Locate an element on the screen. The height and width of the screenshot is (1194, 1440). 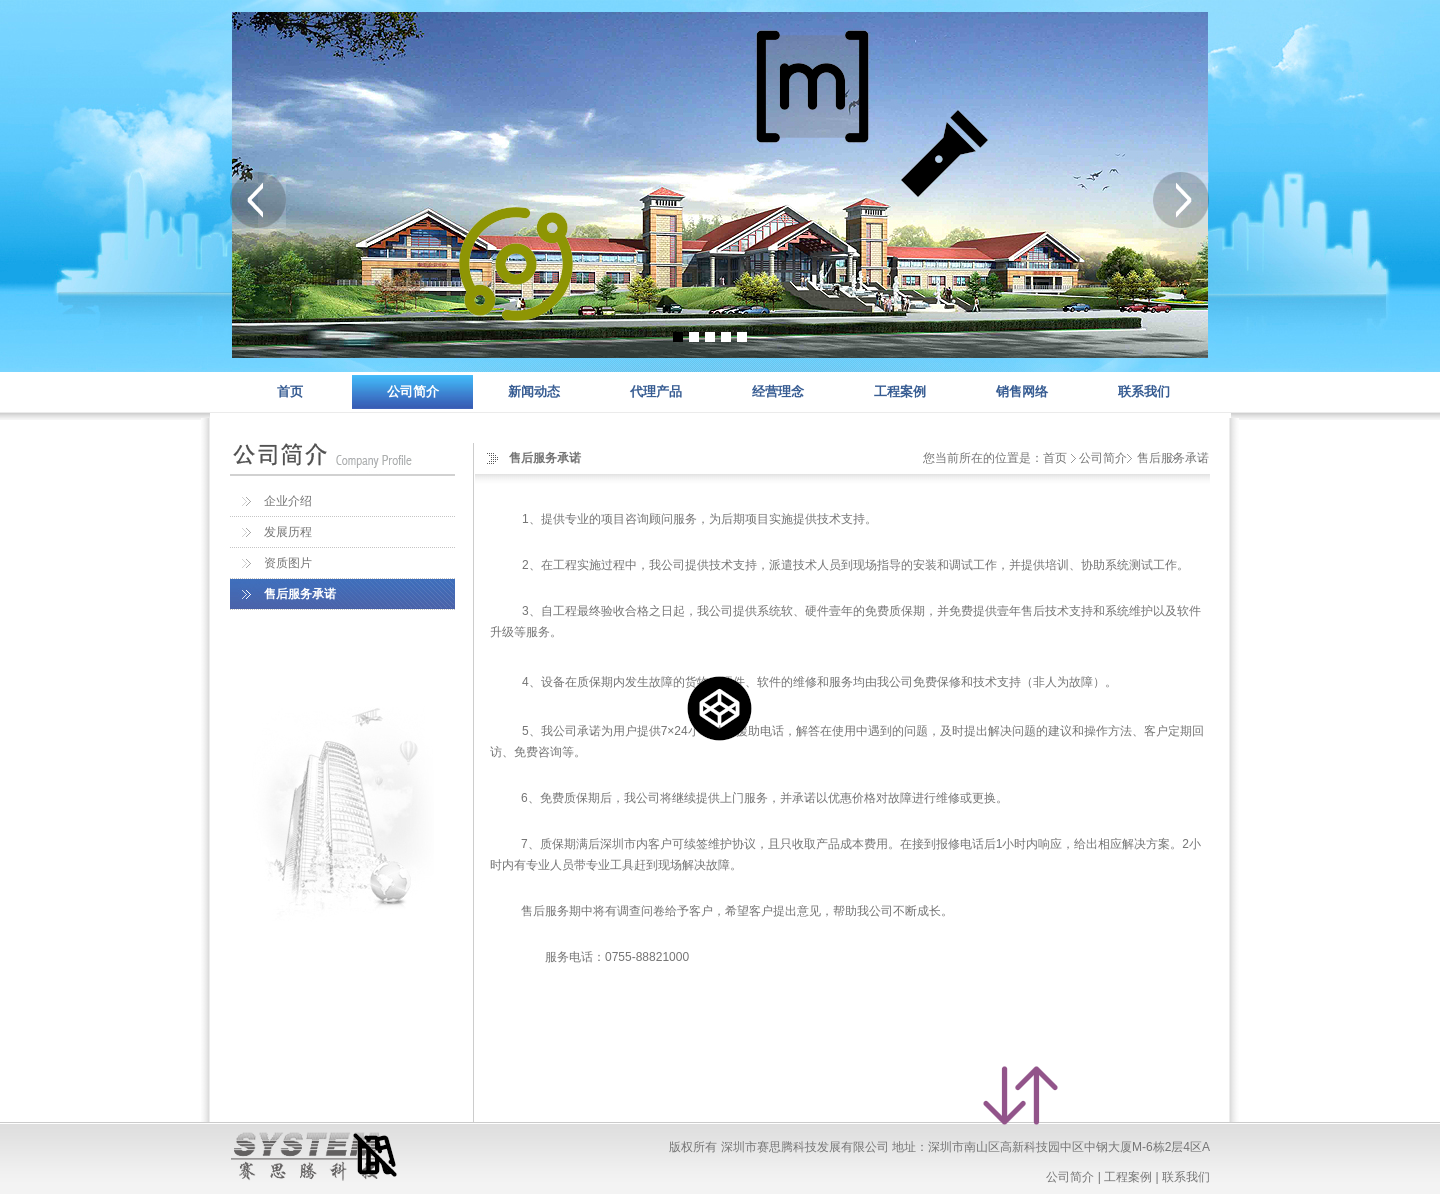
open CodePen website or app is located at coordinates (719, 708).